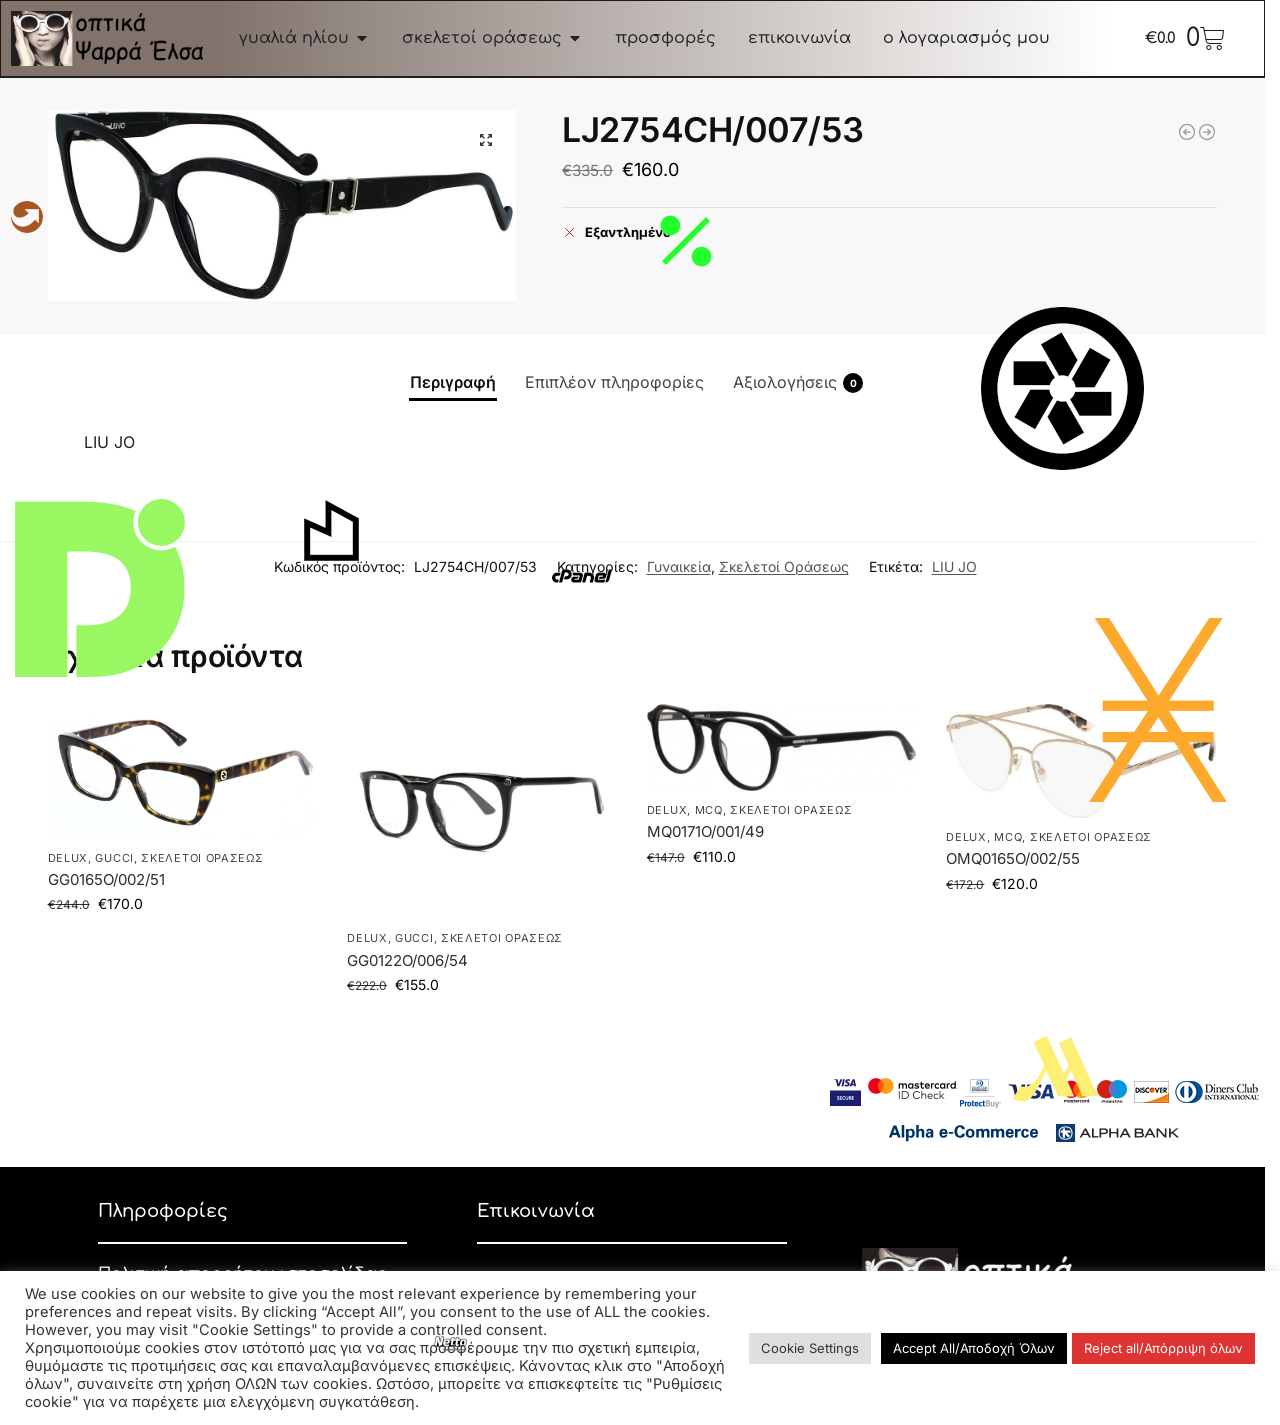  Describe the element at coordinates (1158, 710) in the screenshot. I see `nano cryptocurrency logo` at that location.